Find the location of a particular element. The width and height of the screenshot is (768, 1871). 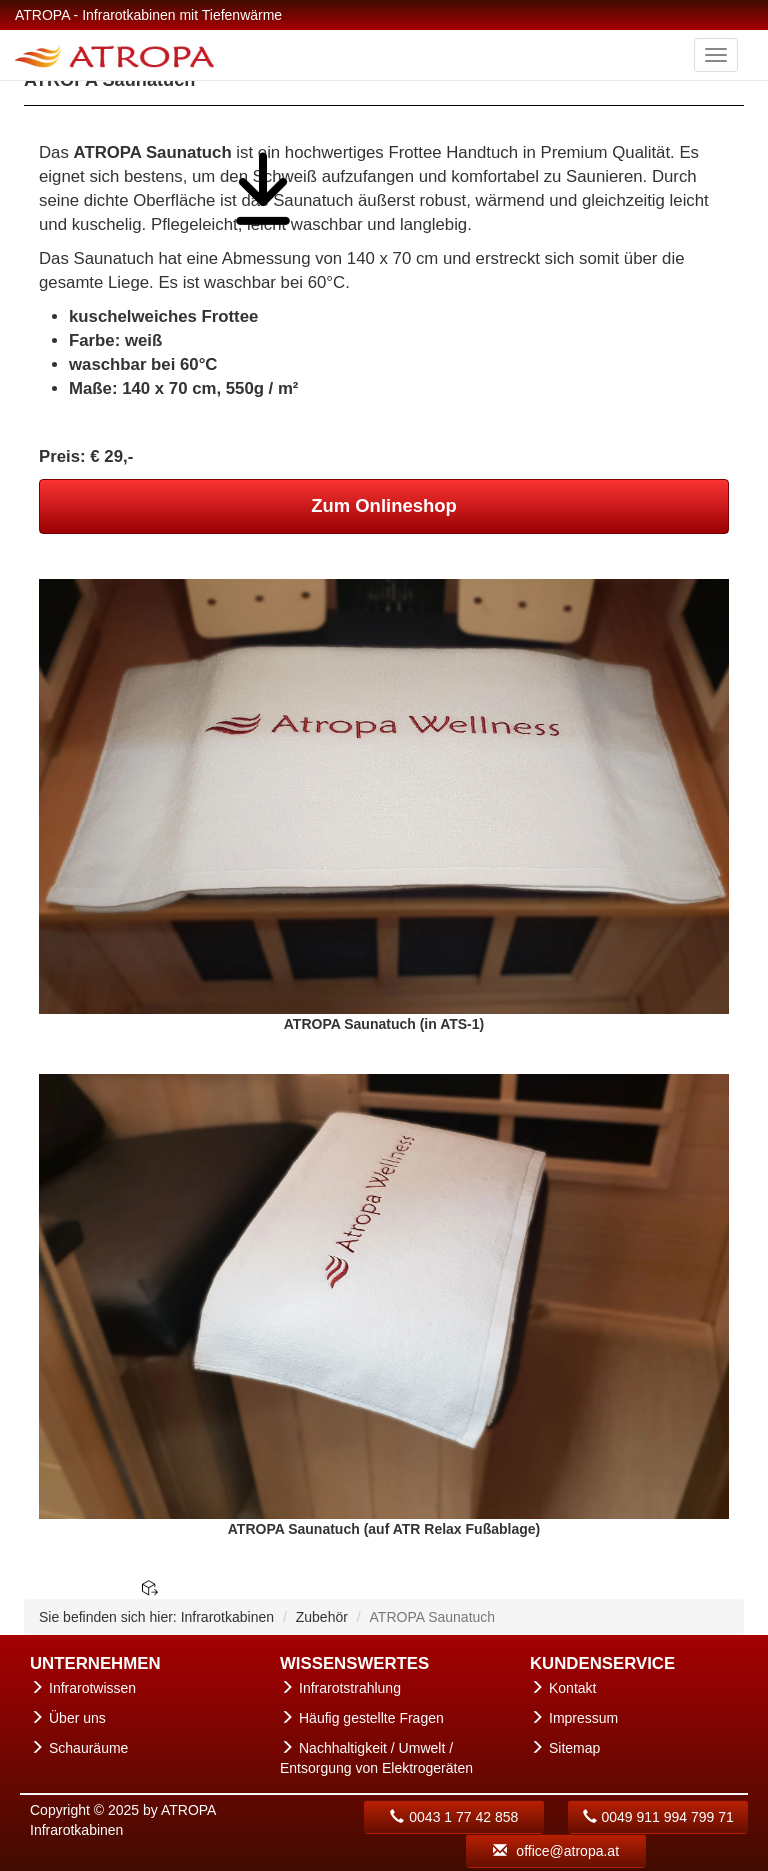

move item to bottom of list is located at coordinates (263, 190).